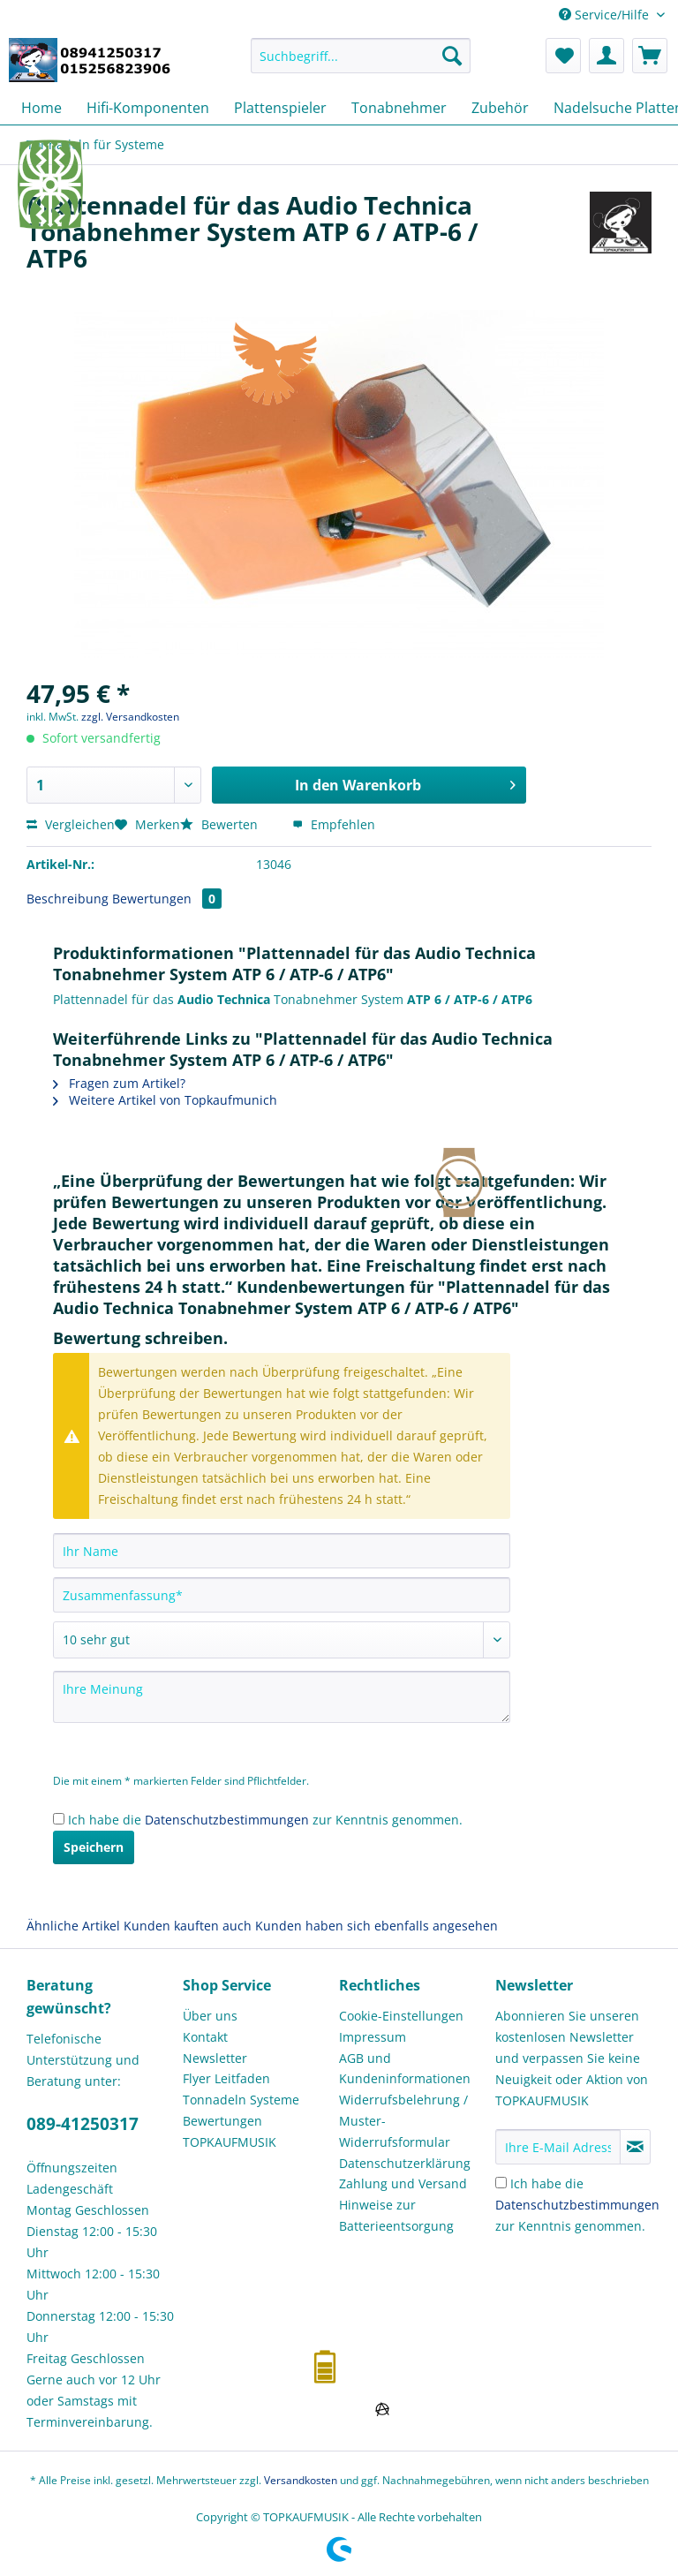 The image size is (678, 2576). I want to click on view current time or clock settings, so click(459, 1182).